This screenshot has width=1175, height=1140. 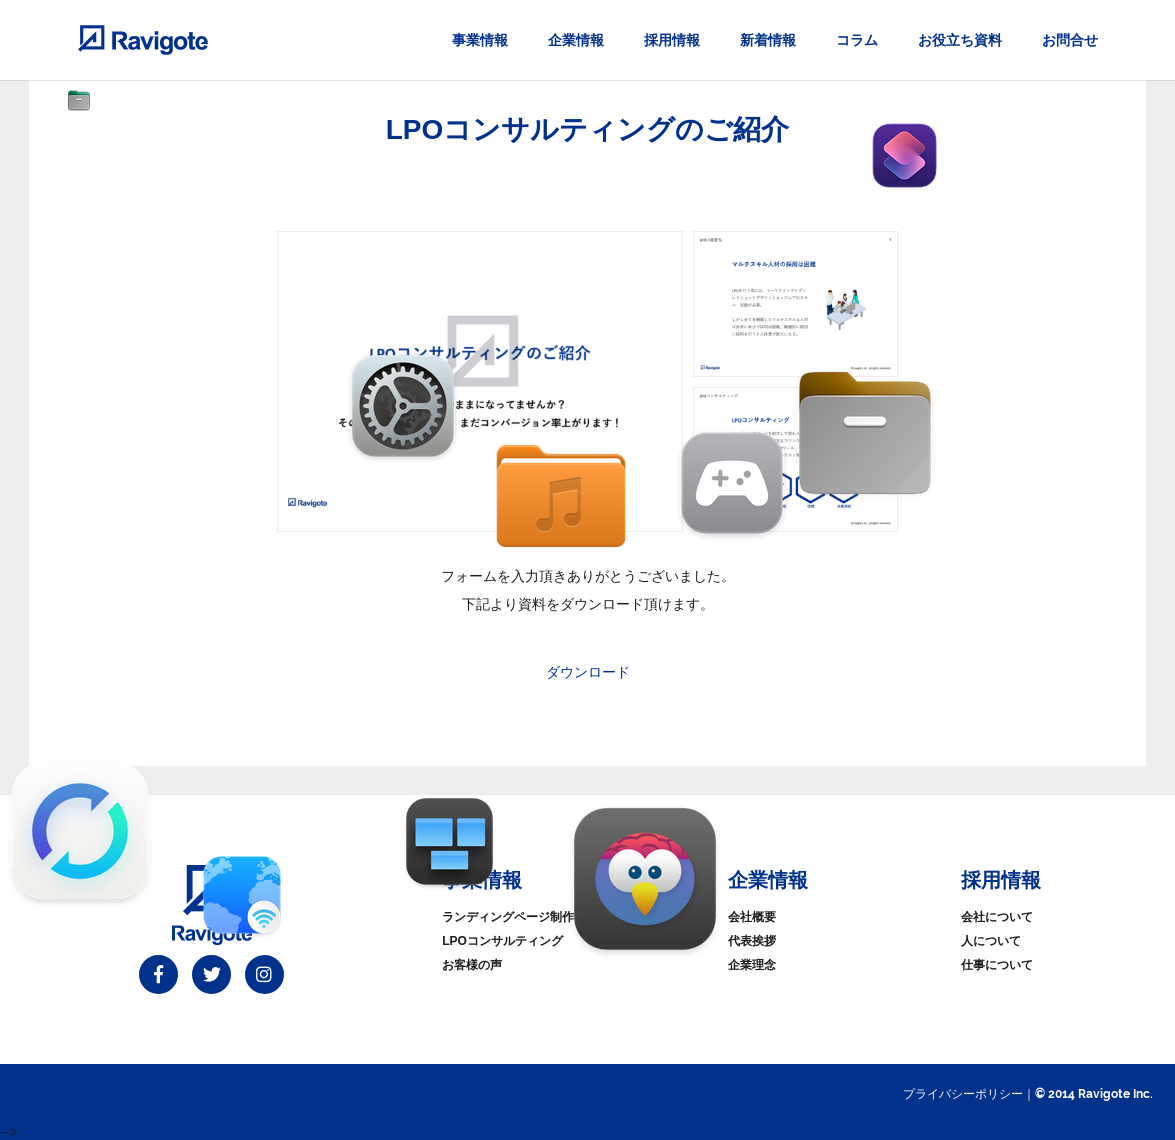 What do you see at coordinates (80, 831) in the screenshot?
I see `refresh or reload the current app` at bounding box center [80, 831].